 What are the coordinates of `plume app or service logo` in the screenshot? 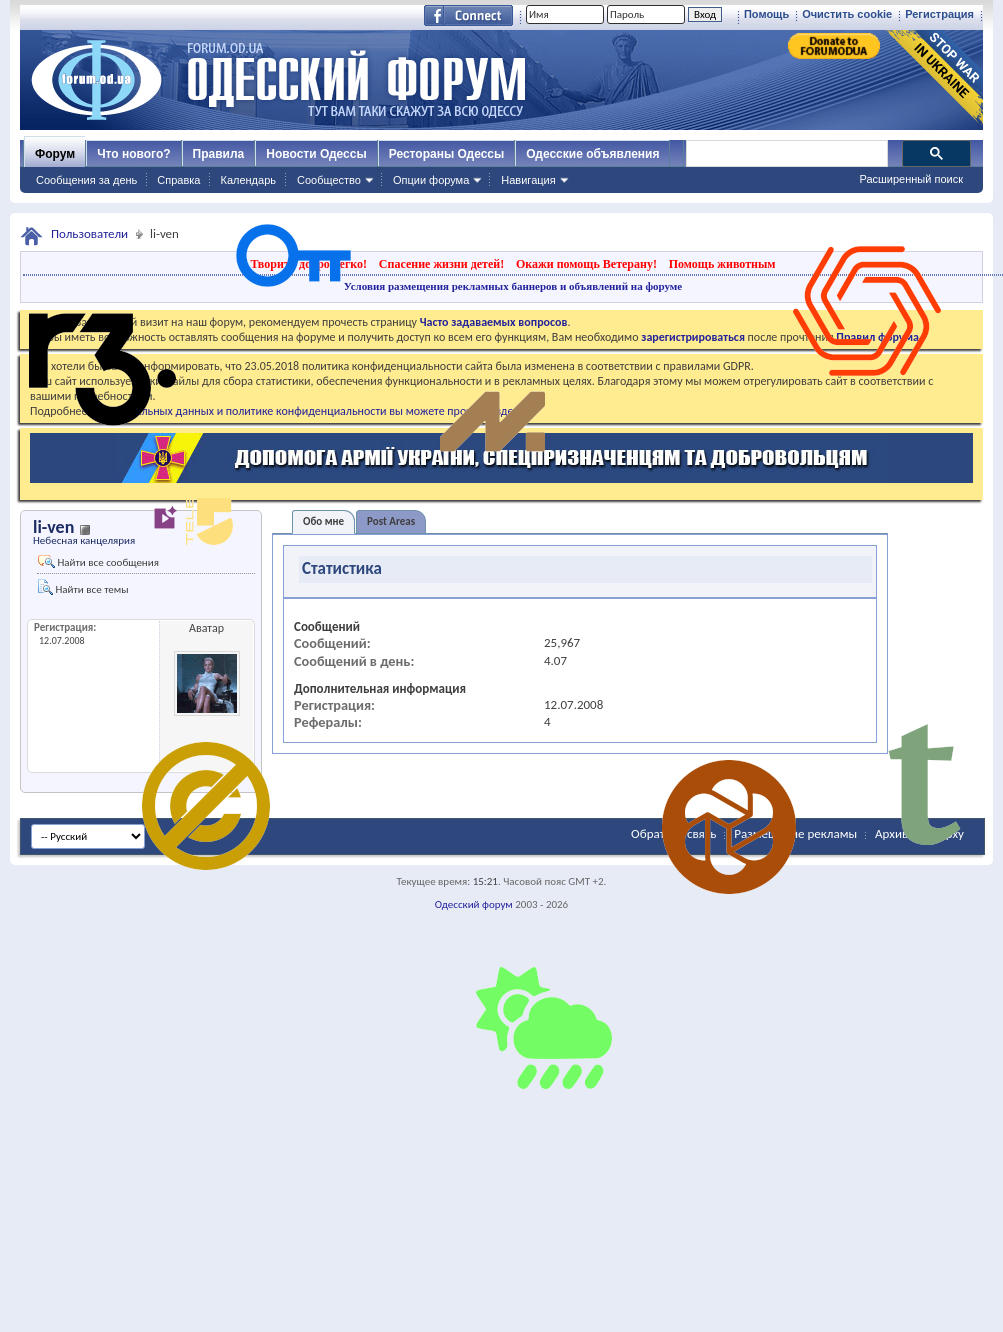 It's located at (867, 311).